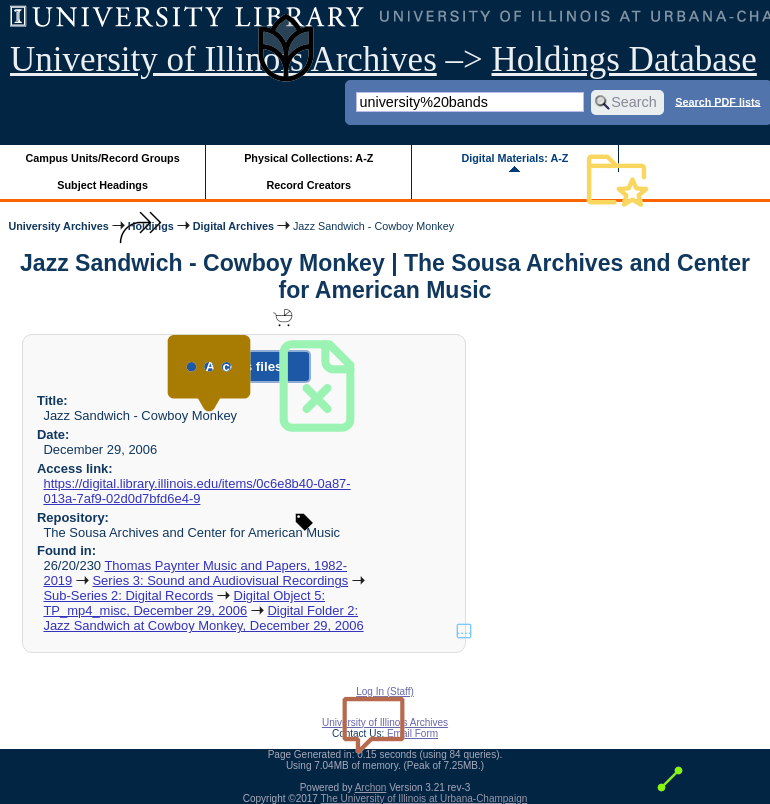  What do you see at coordinates (304, 522) in the screenshot?
I see `add or view tags for an item` at bounding box center [304, 522].